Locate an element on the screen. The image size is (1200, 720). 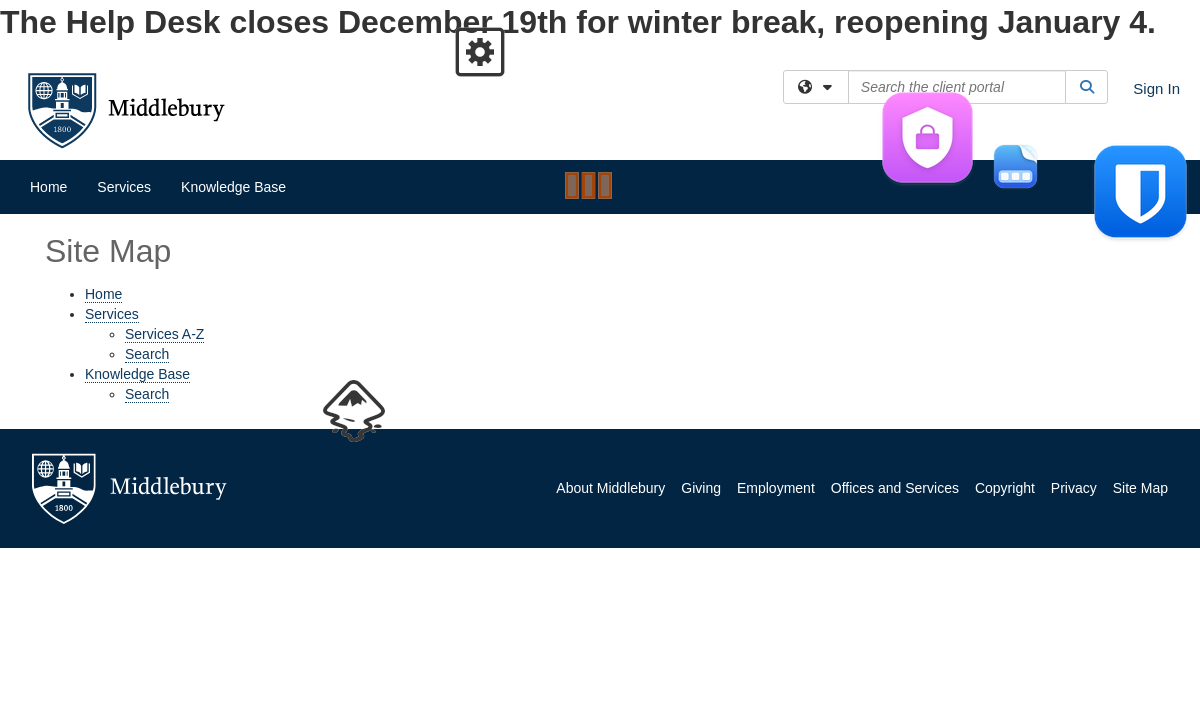
open desktop app or file manager is located at coordinates (1015, 166).